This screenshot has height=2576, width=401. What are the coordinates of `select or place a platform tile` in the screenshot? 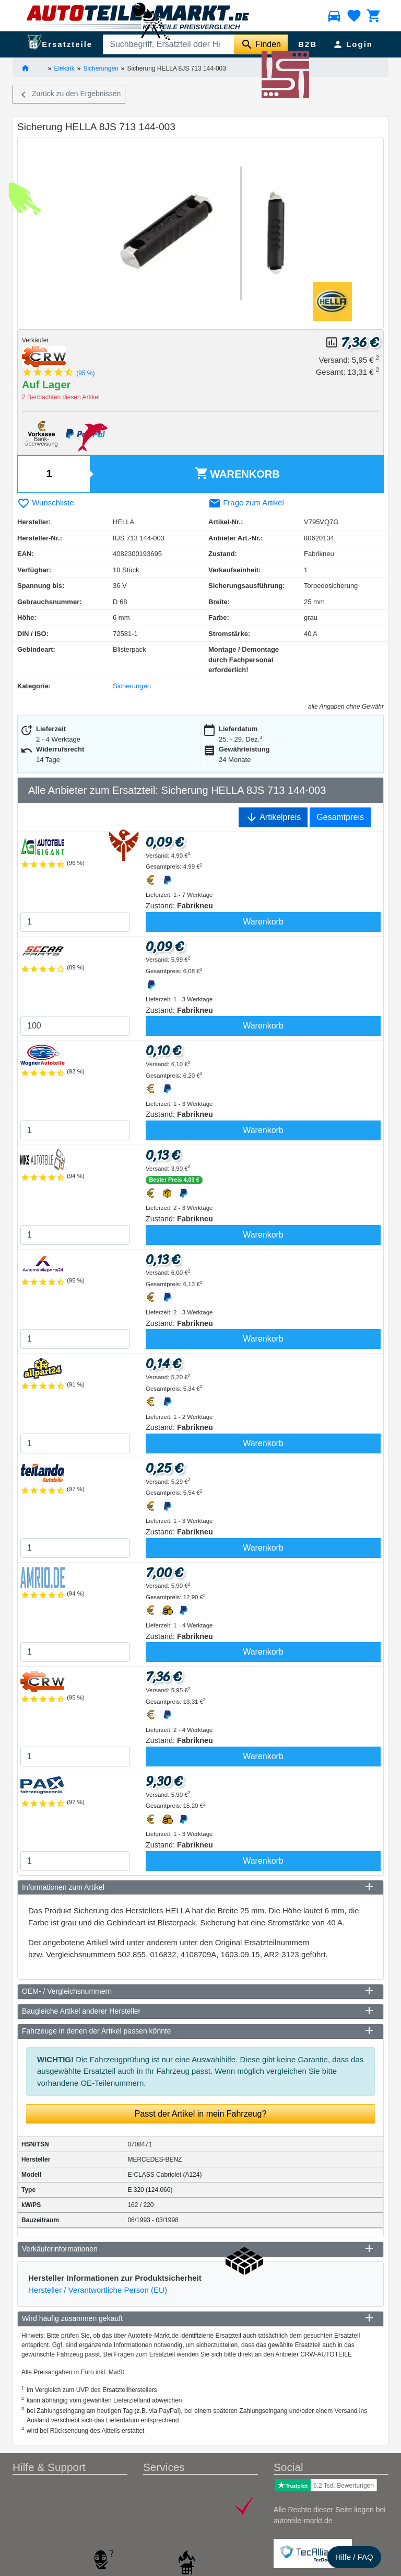 It's located at (244, 2261).